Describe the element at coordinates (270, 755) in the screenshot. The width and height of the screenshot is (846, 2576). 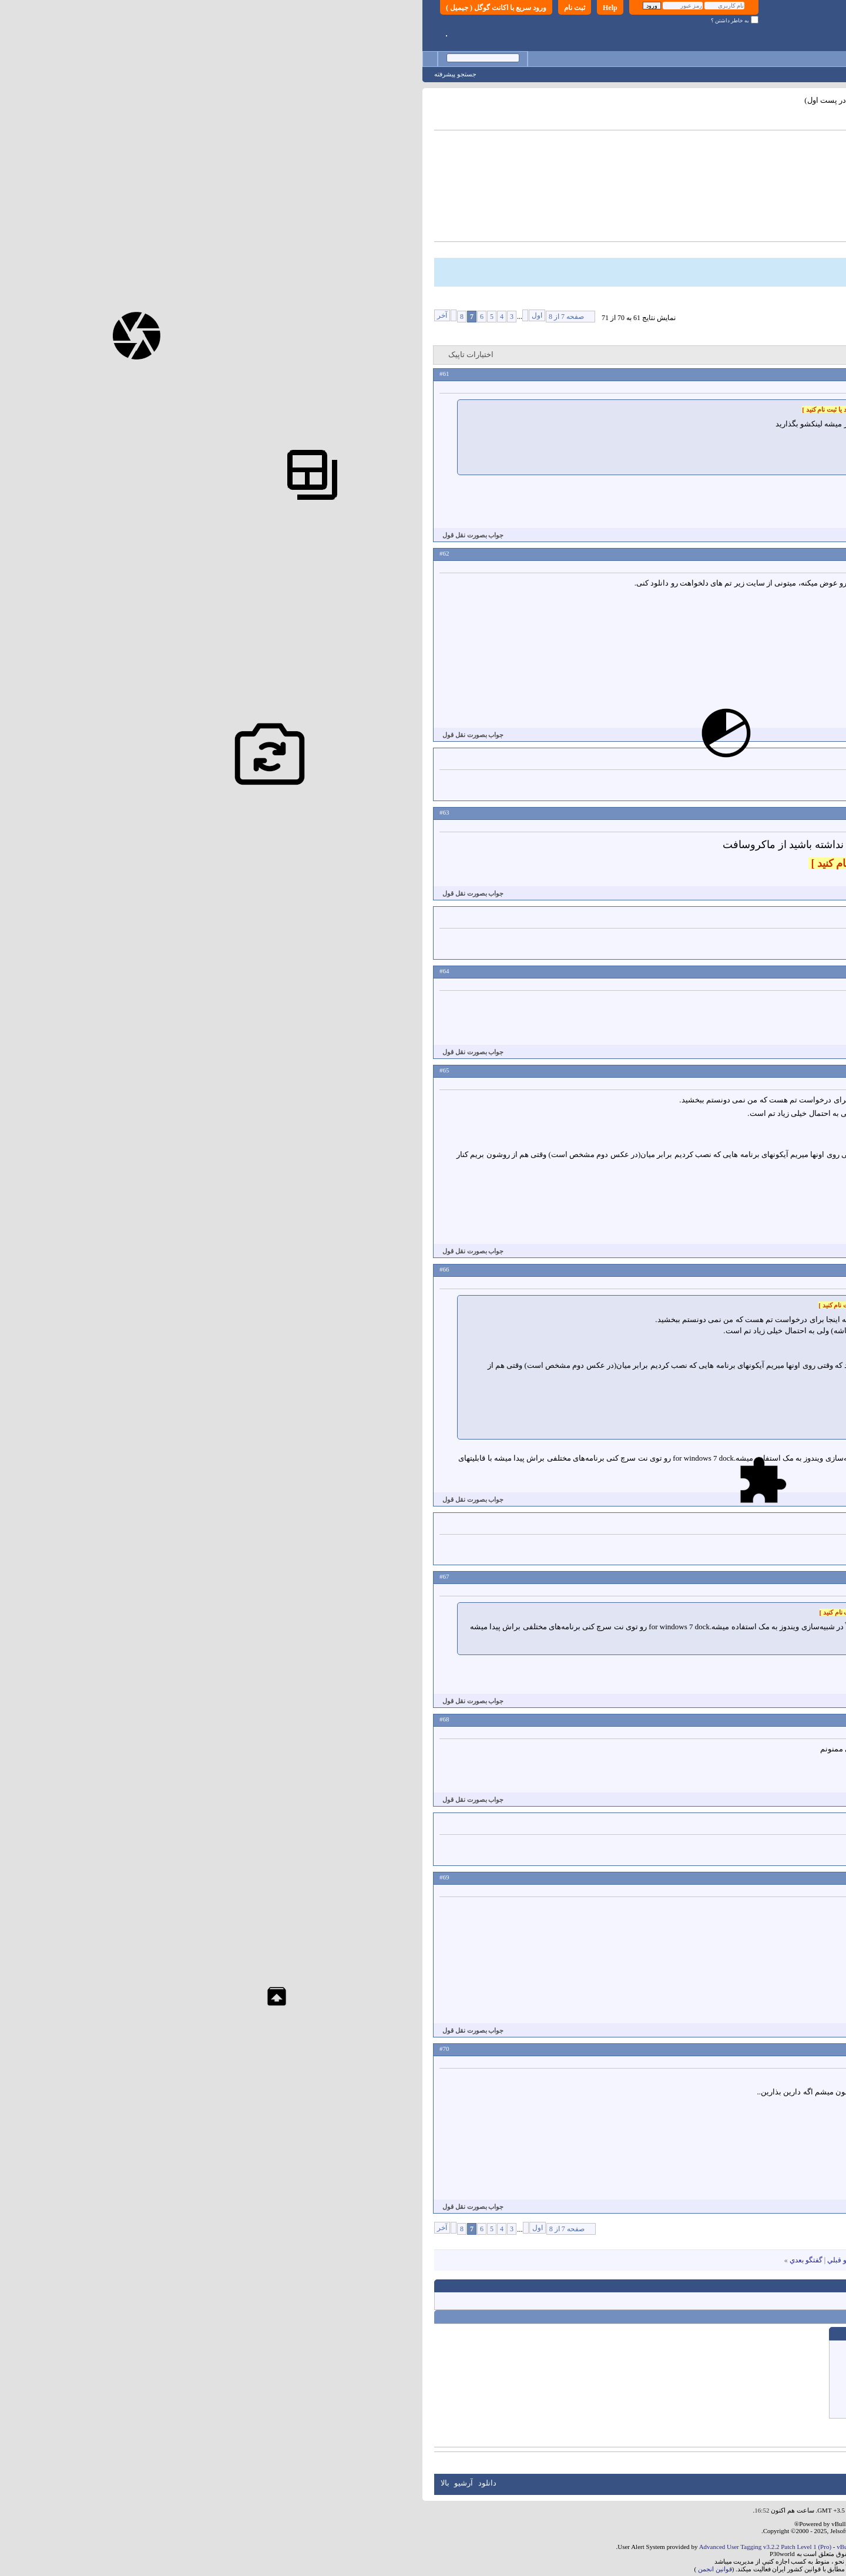
I see `switch between front and rear camera` at that location.